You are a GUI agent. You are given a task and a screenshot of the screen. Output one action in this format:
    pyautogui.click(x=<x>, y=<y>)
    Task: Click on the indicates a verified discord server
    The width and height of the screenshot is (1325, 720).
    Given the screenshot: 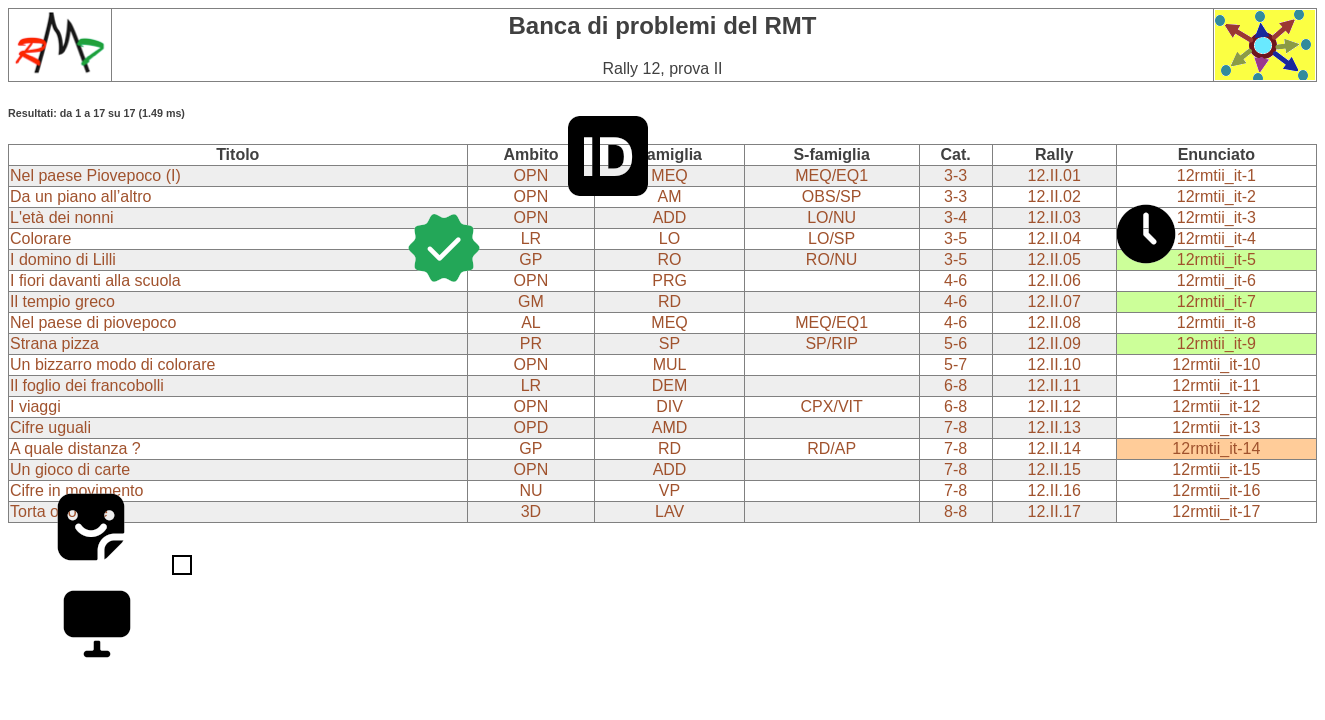 What is the action you would take?
    pyautogui.click(x=444, y=248)
    